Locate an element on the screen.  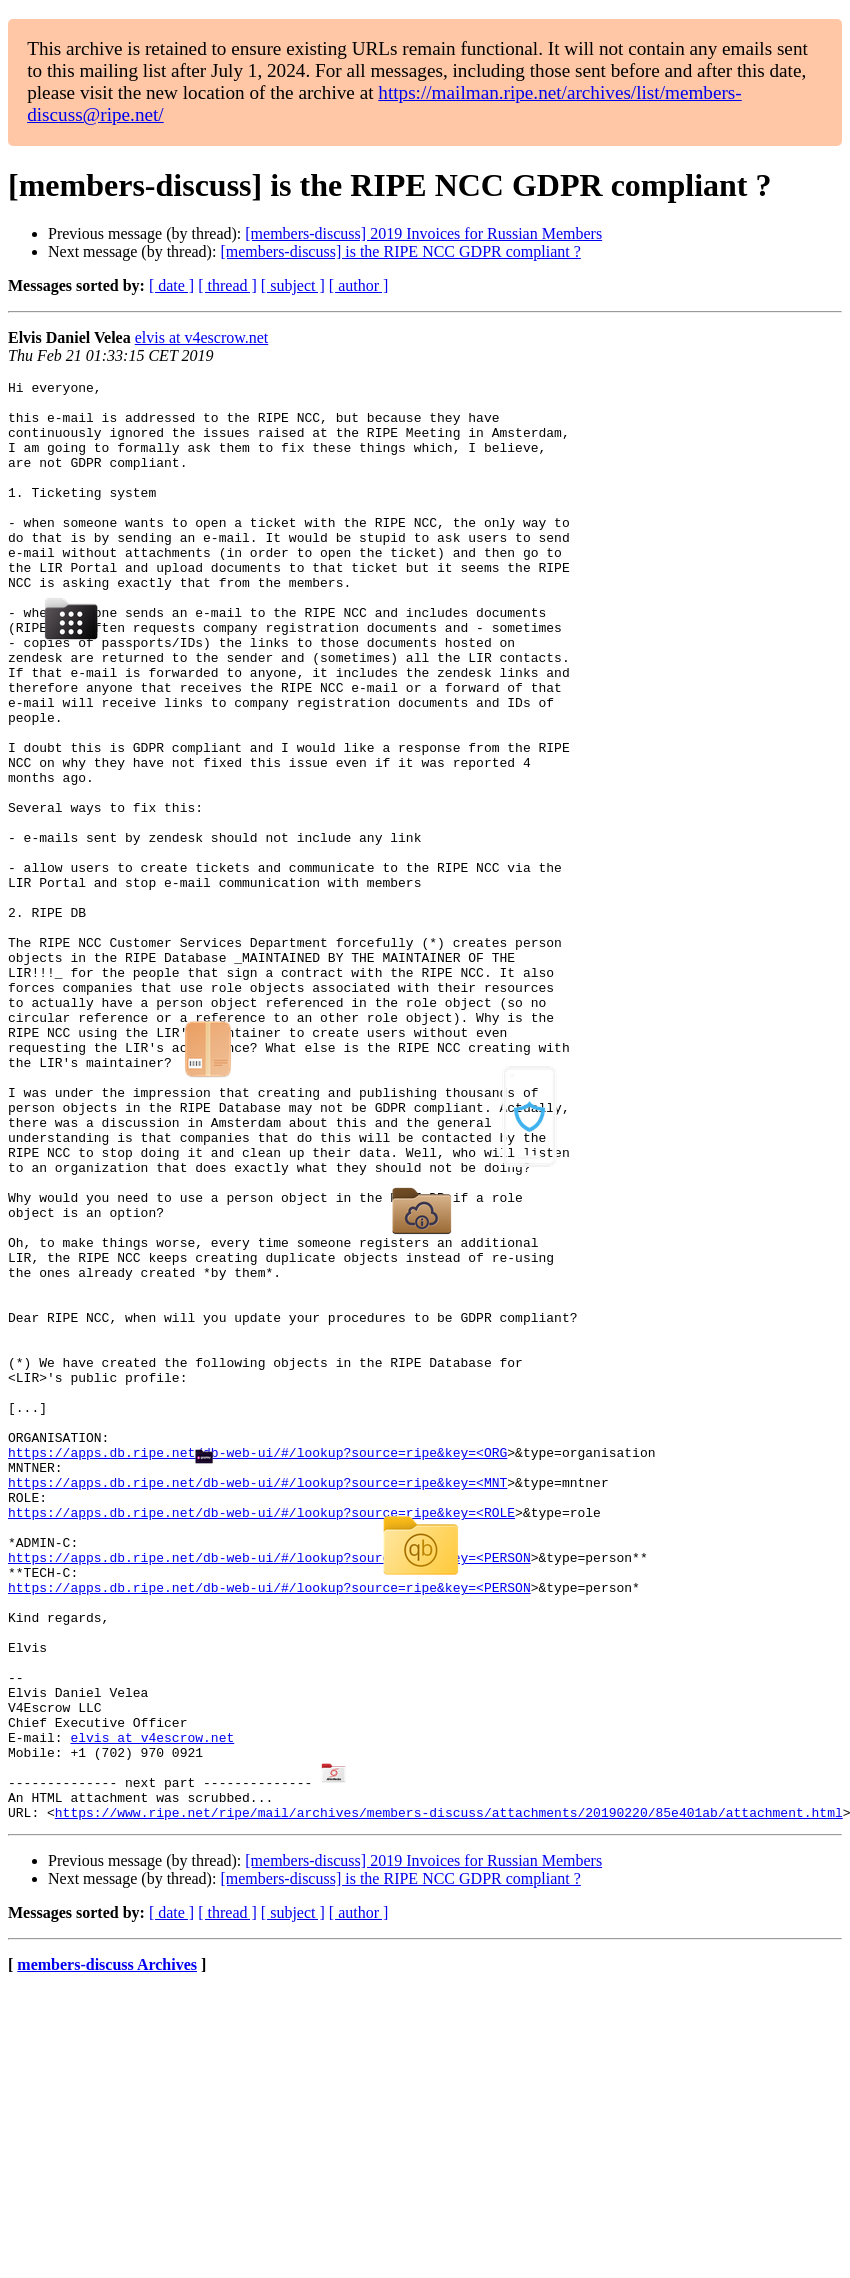
open ROS (Robot Operating System) project folder is located at coordinates (71, 620).